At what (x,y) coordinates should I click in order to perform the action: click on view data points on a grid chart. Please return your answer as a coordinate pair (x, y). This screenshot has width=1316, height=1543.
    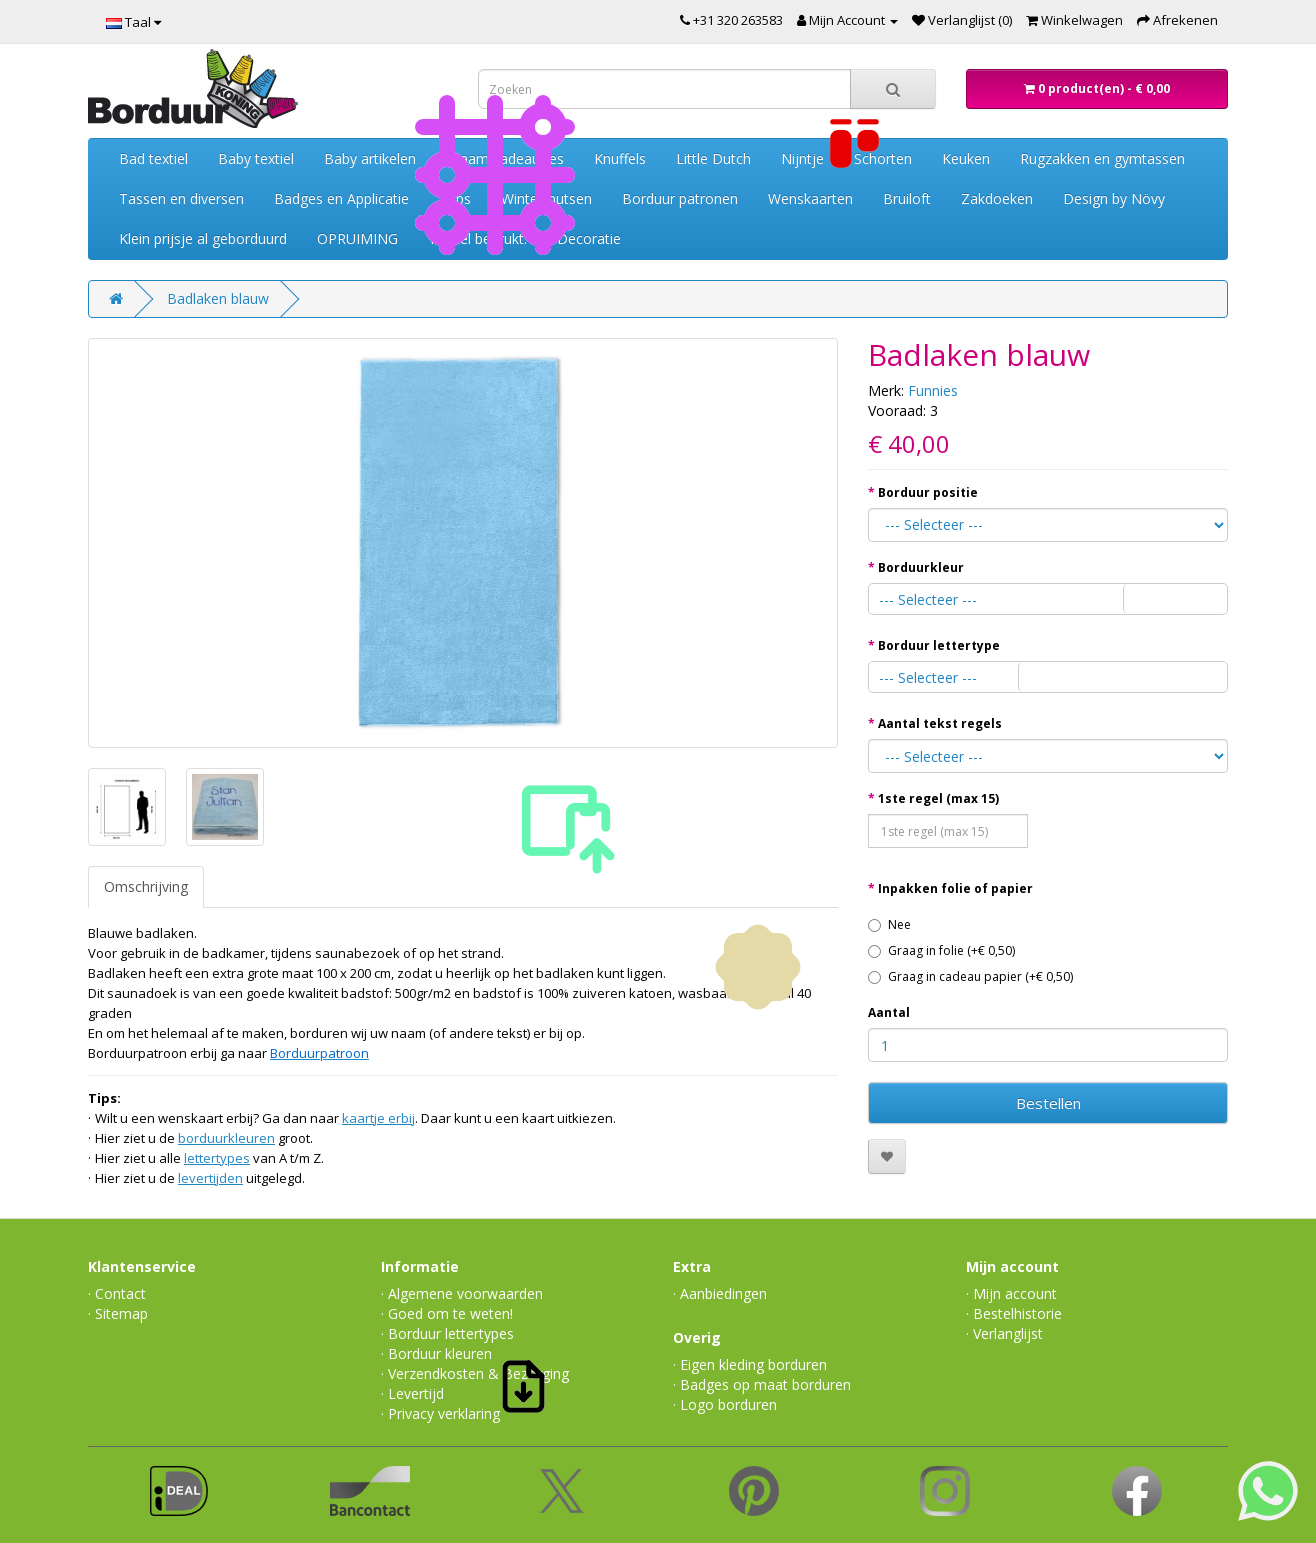
    Looking at the image, I should click on (495, 175).